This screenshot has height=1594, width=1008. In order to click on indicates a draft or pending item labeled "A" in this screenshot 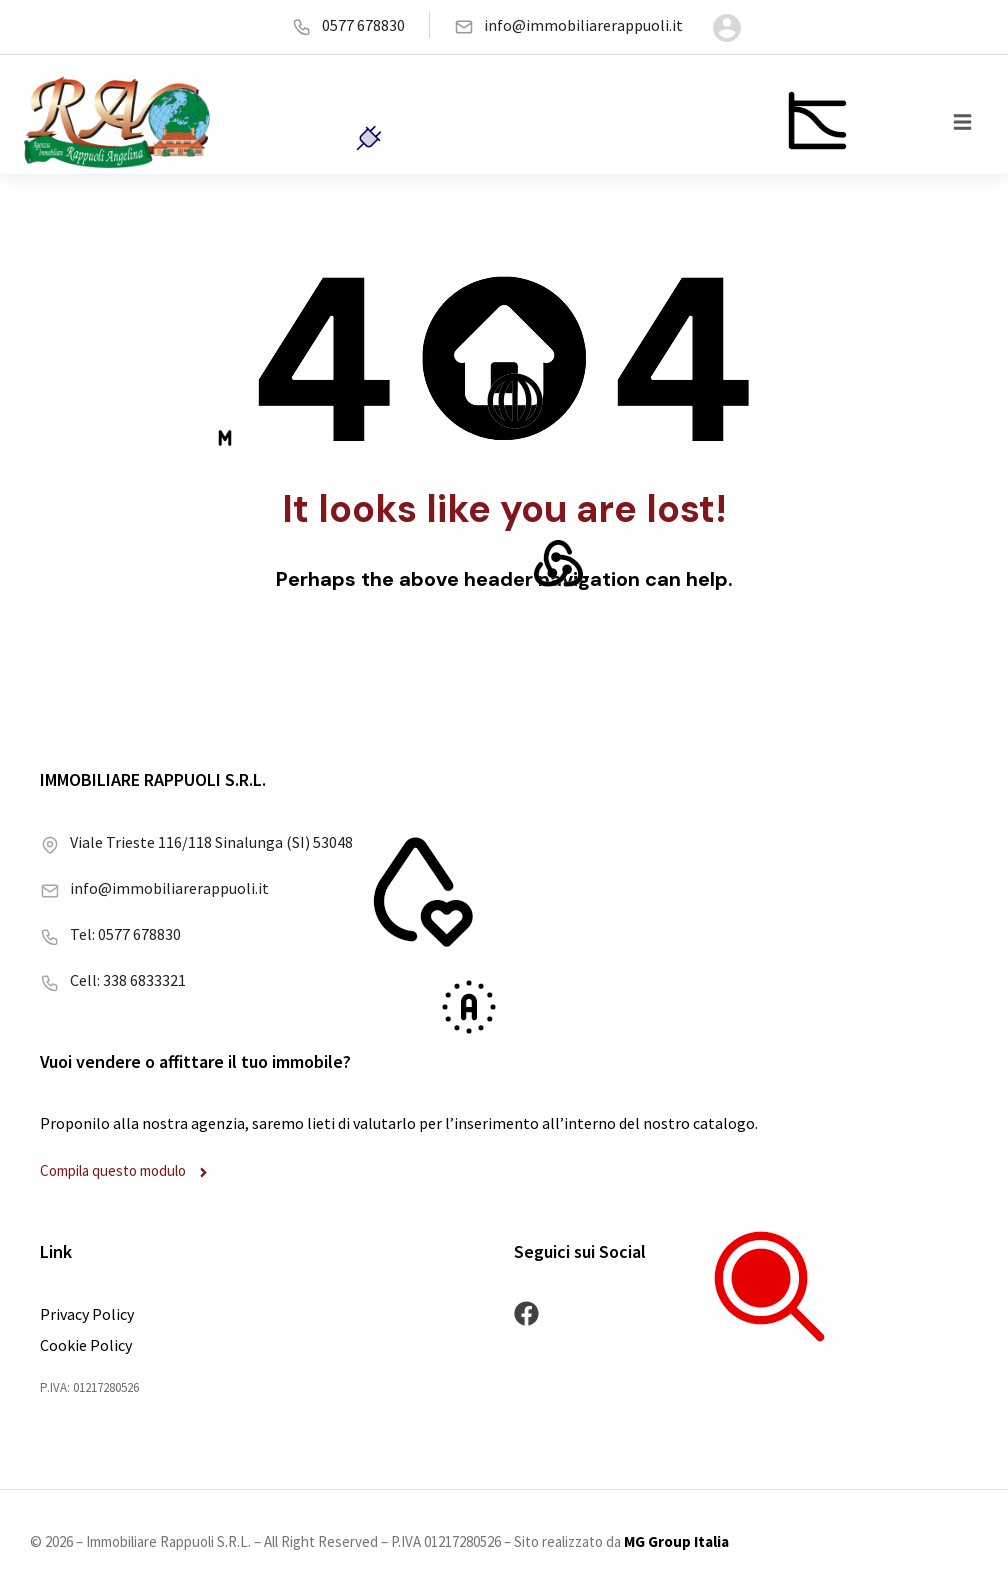, I will do `click(469, 1007)`.